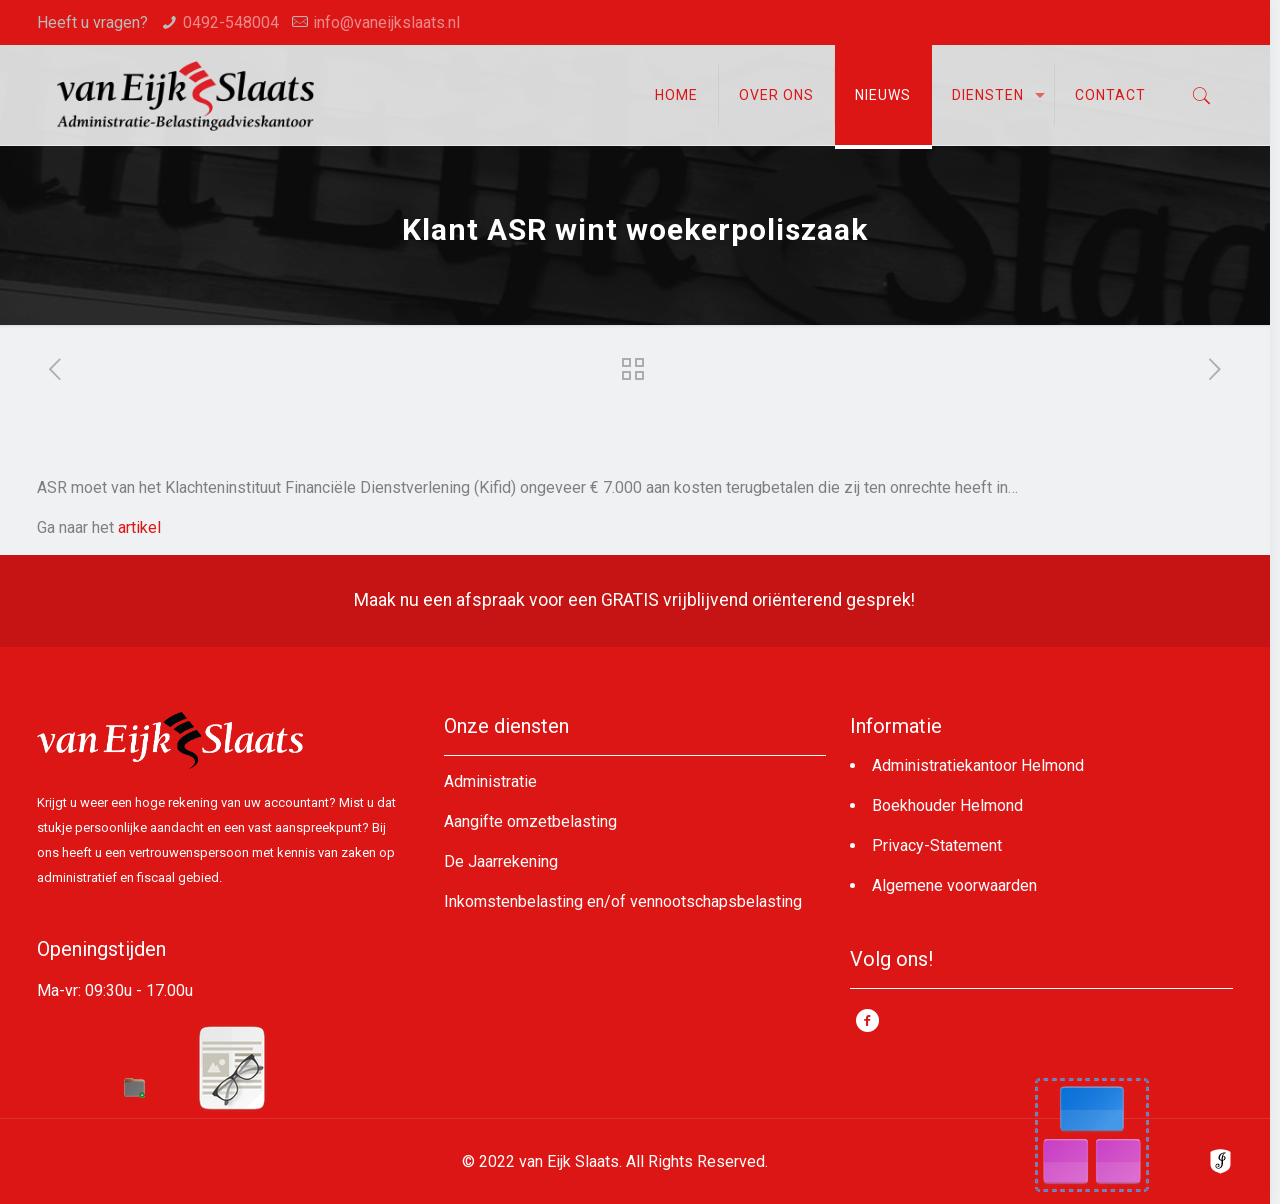 The height and width of the screenshot is (1204, 1280). What do you see at coordinates (232, 1068) in the screenshot?
I see `open the documents app` at bounding box center [232, 1068].